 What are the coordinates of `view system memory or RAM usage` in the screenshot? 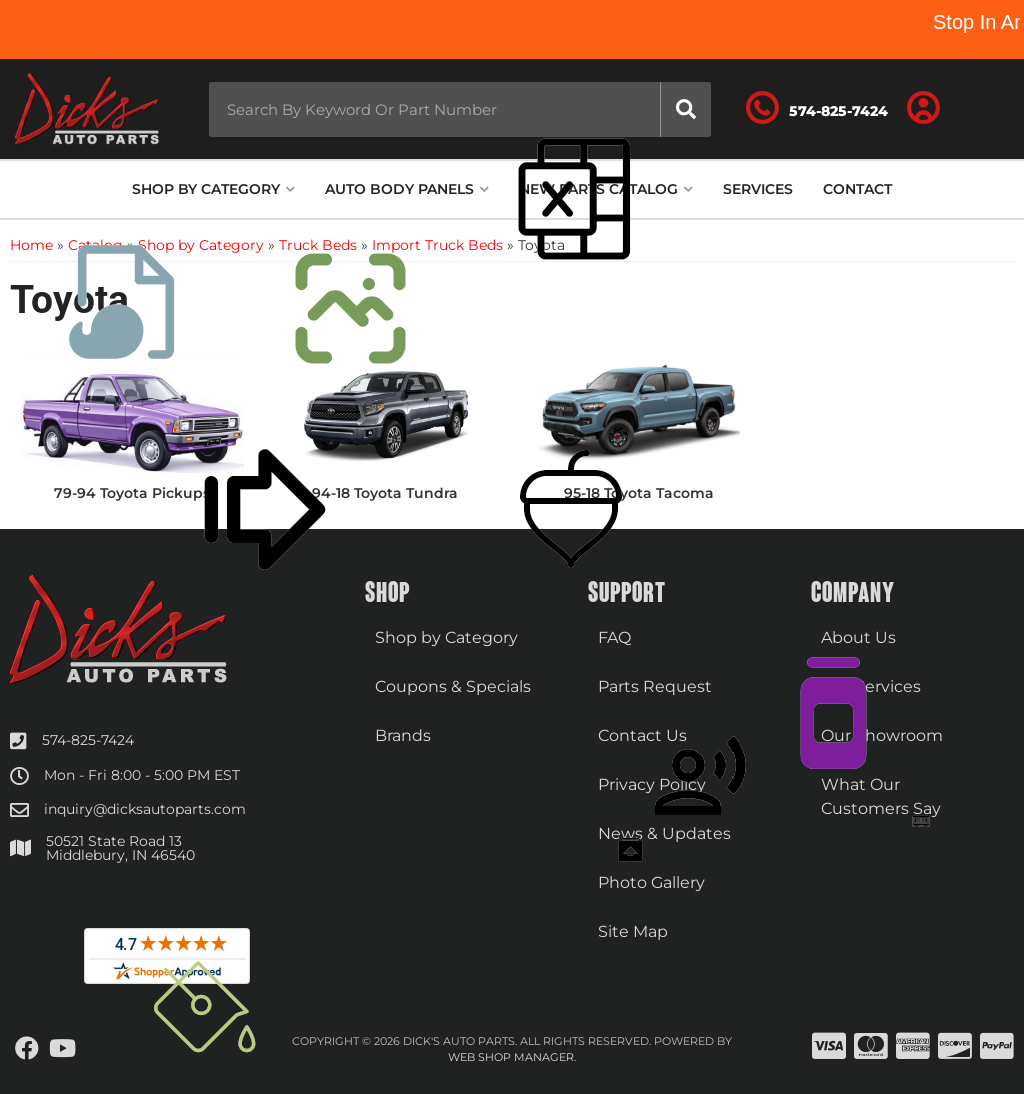 It's located at (921, 821).